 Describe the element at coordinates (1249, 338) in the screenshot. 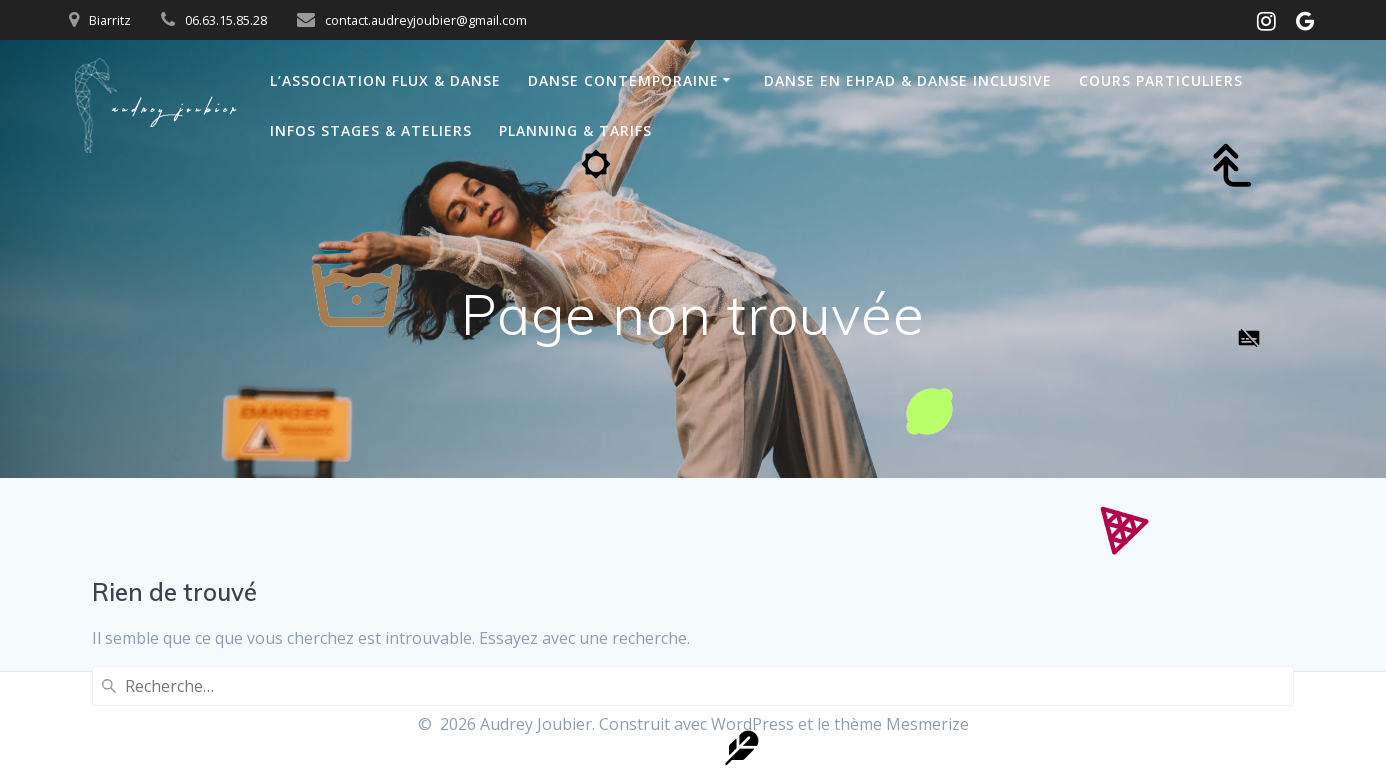

I see `disable subtitles or closed captions` at that location.